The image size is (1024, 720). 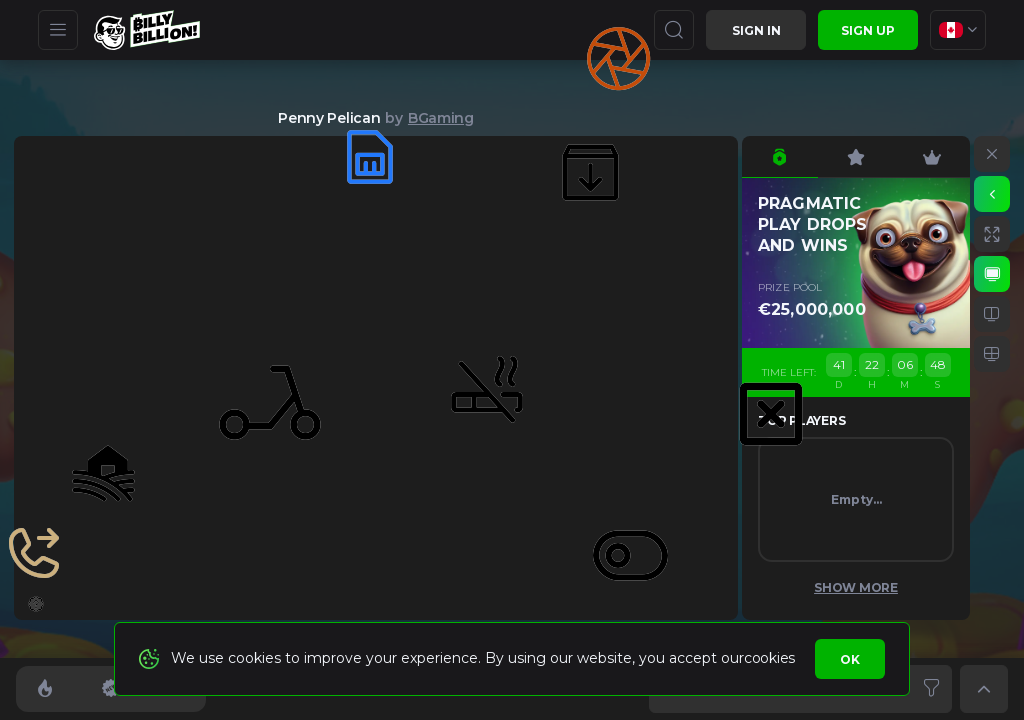 What do you see at coordinates (487, 392) in the screenshot?
I see `no smoking zone indicator` at bounding box center [487, 392].